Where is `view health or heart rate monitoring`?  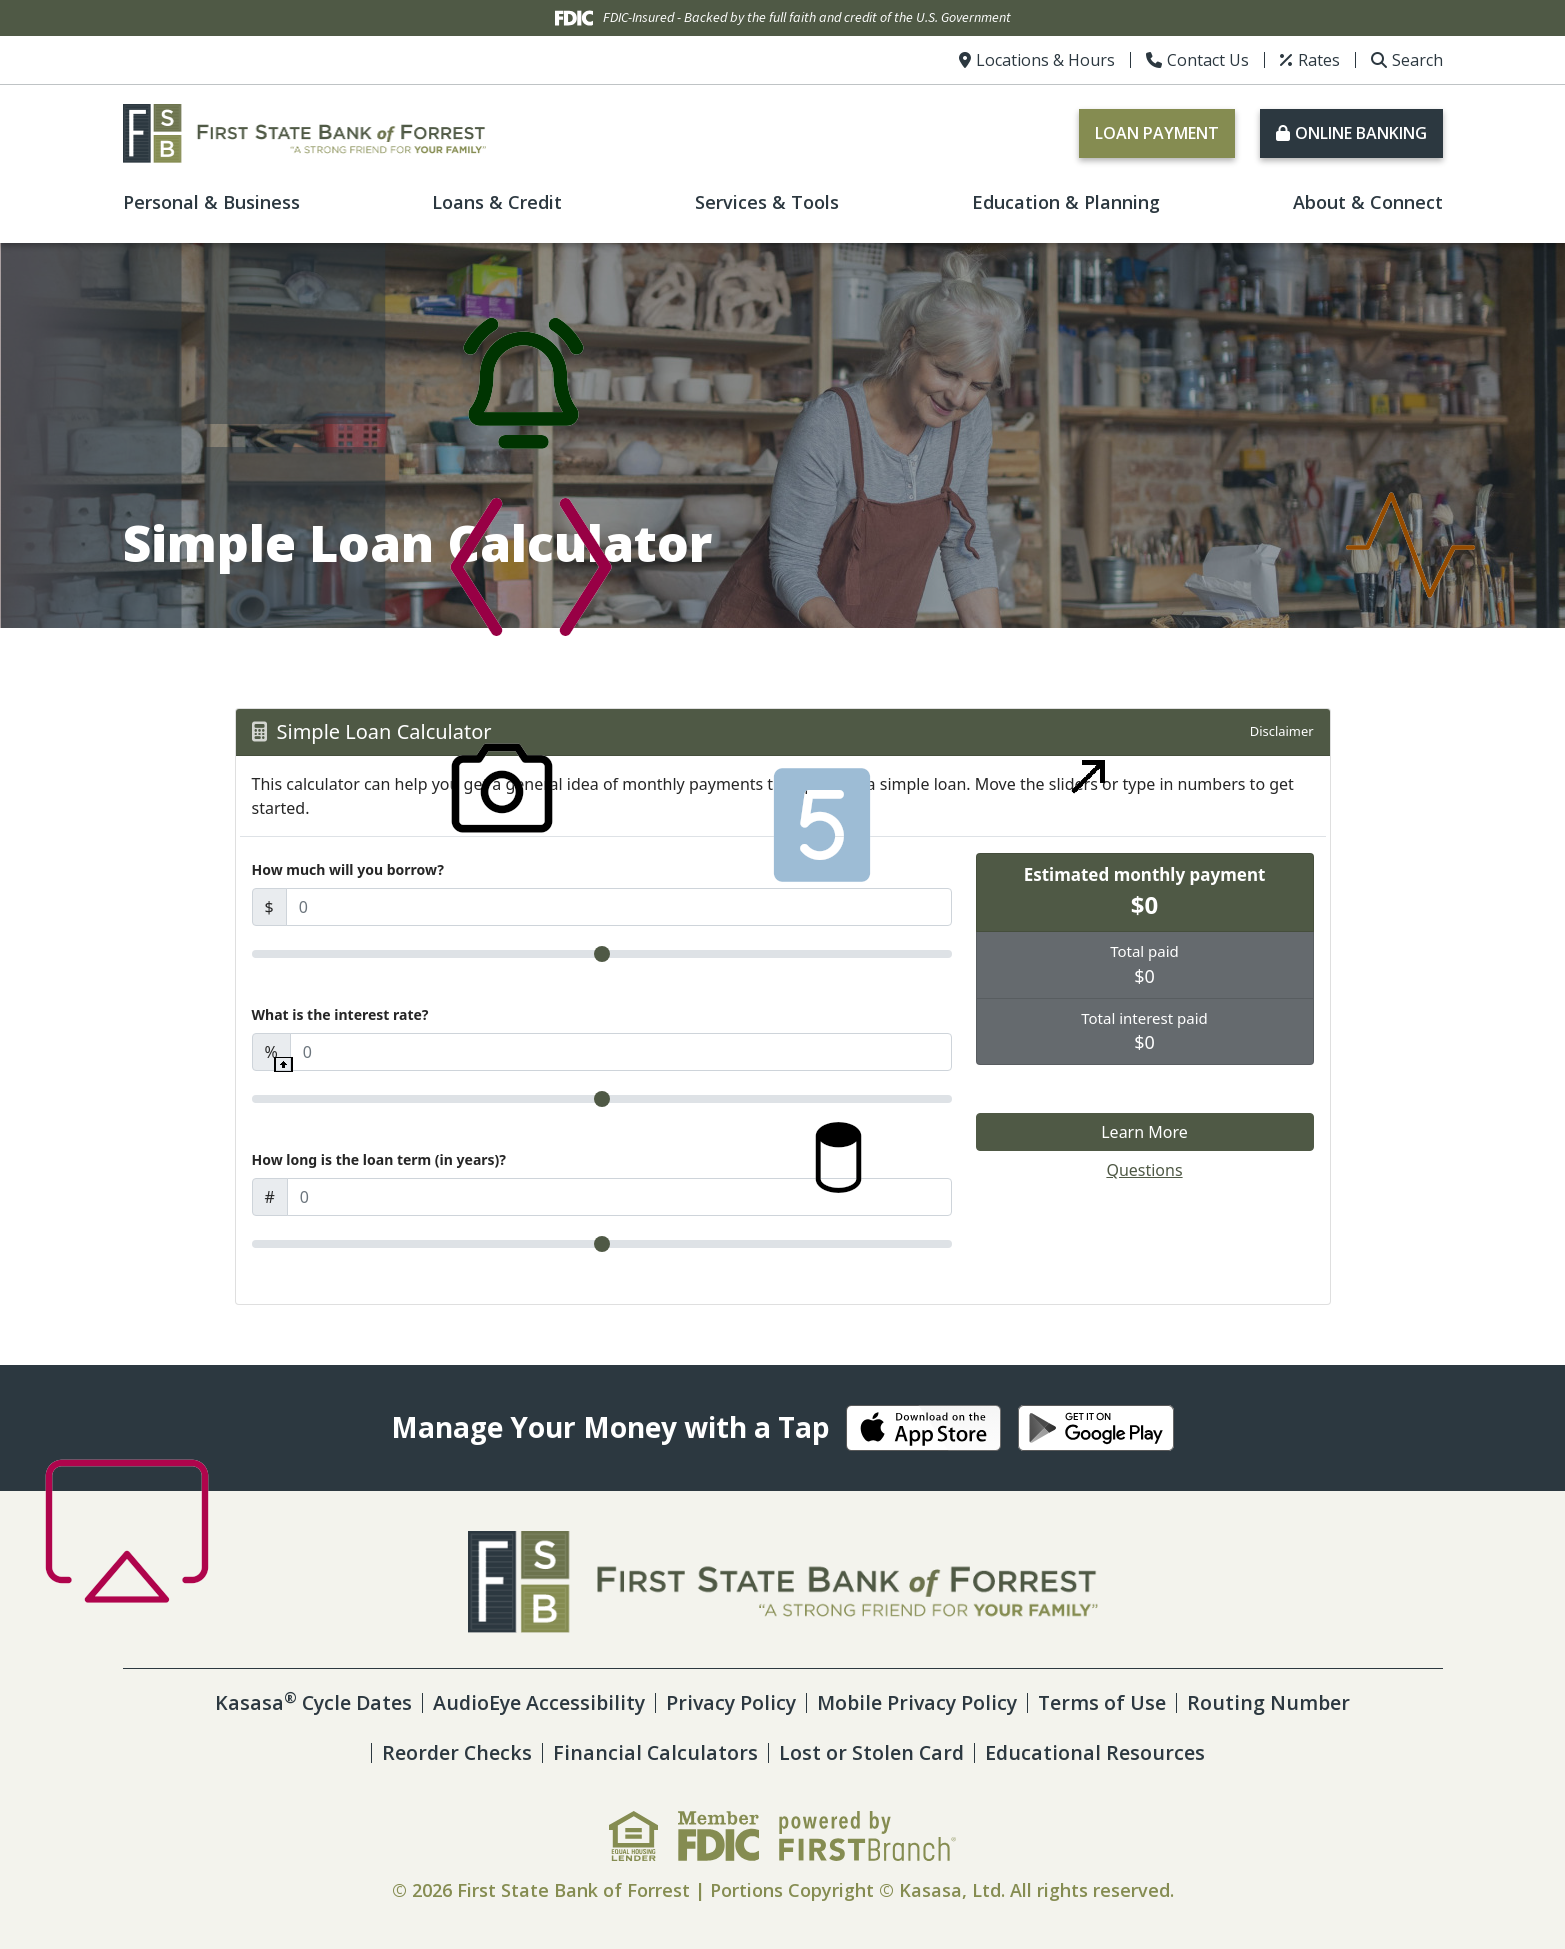 view health or heart rate monitoring is located at coordinates (1410, 547).